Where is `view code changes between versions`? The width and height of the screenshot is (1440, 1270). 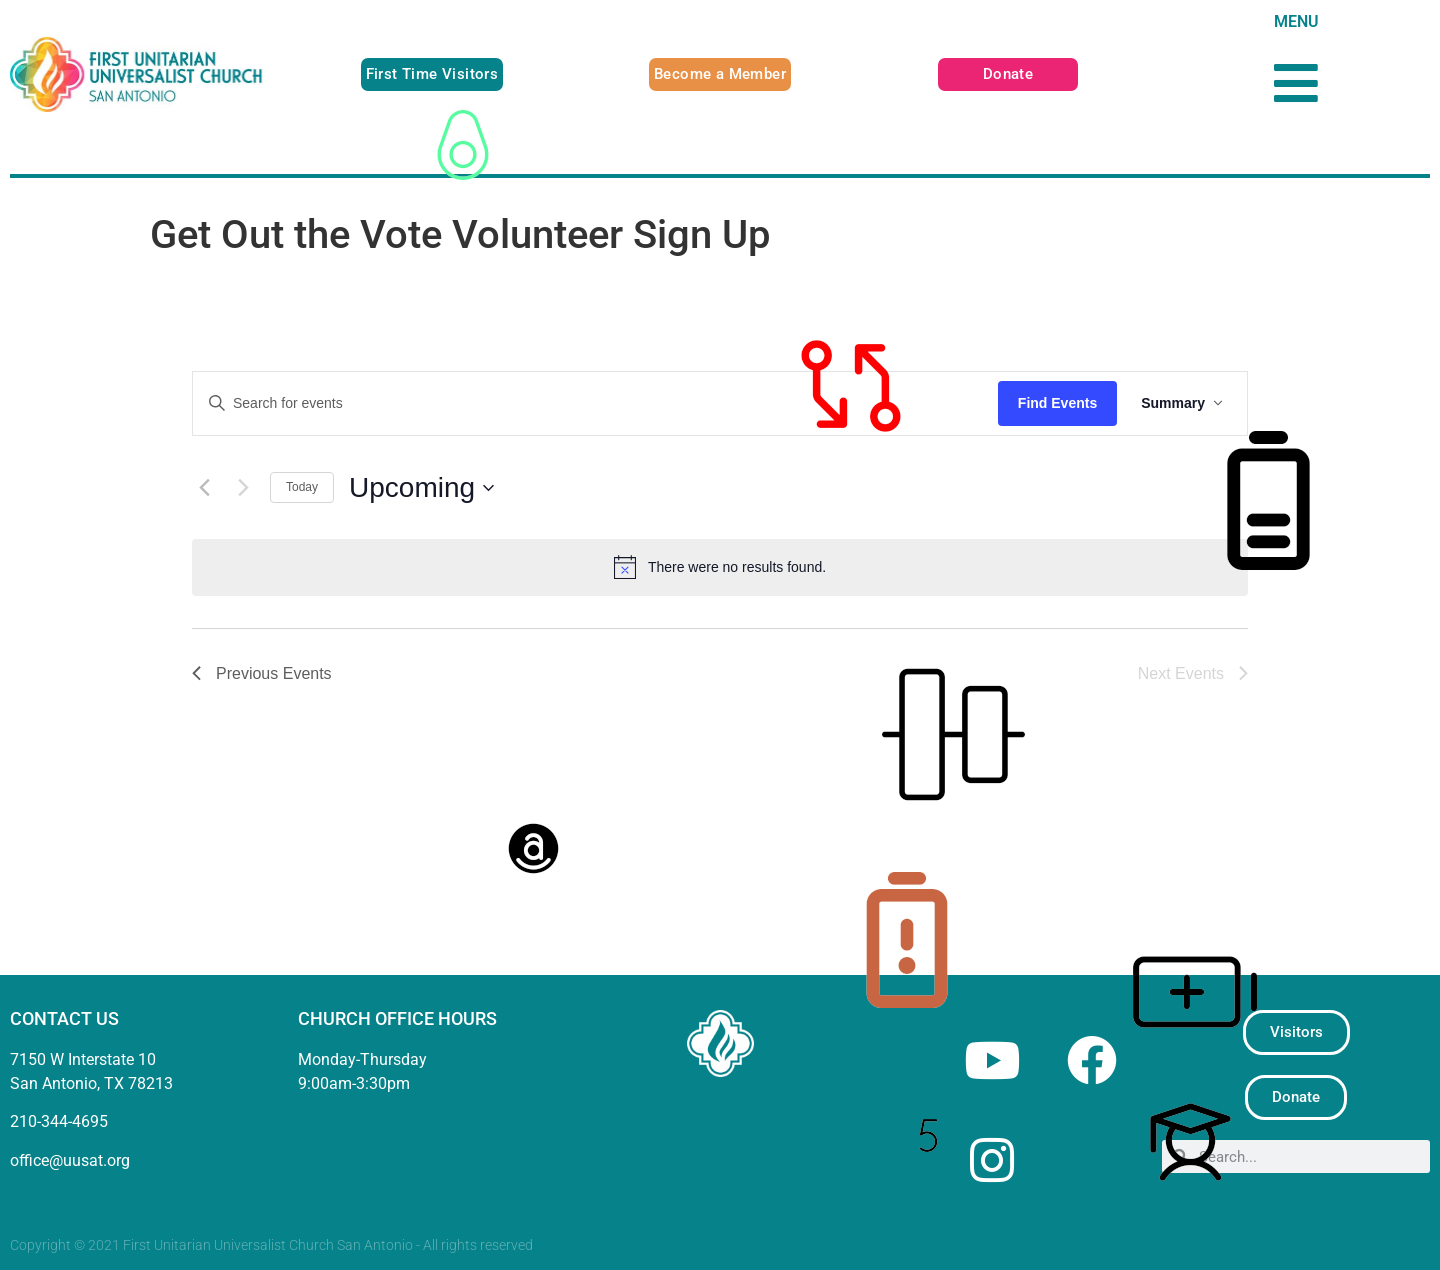
view code changes between versions is located at coordinates (851, 386).